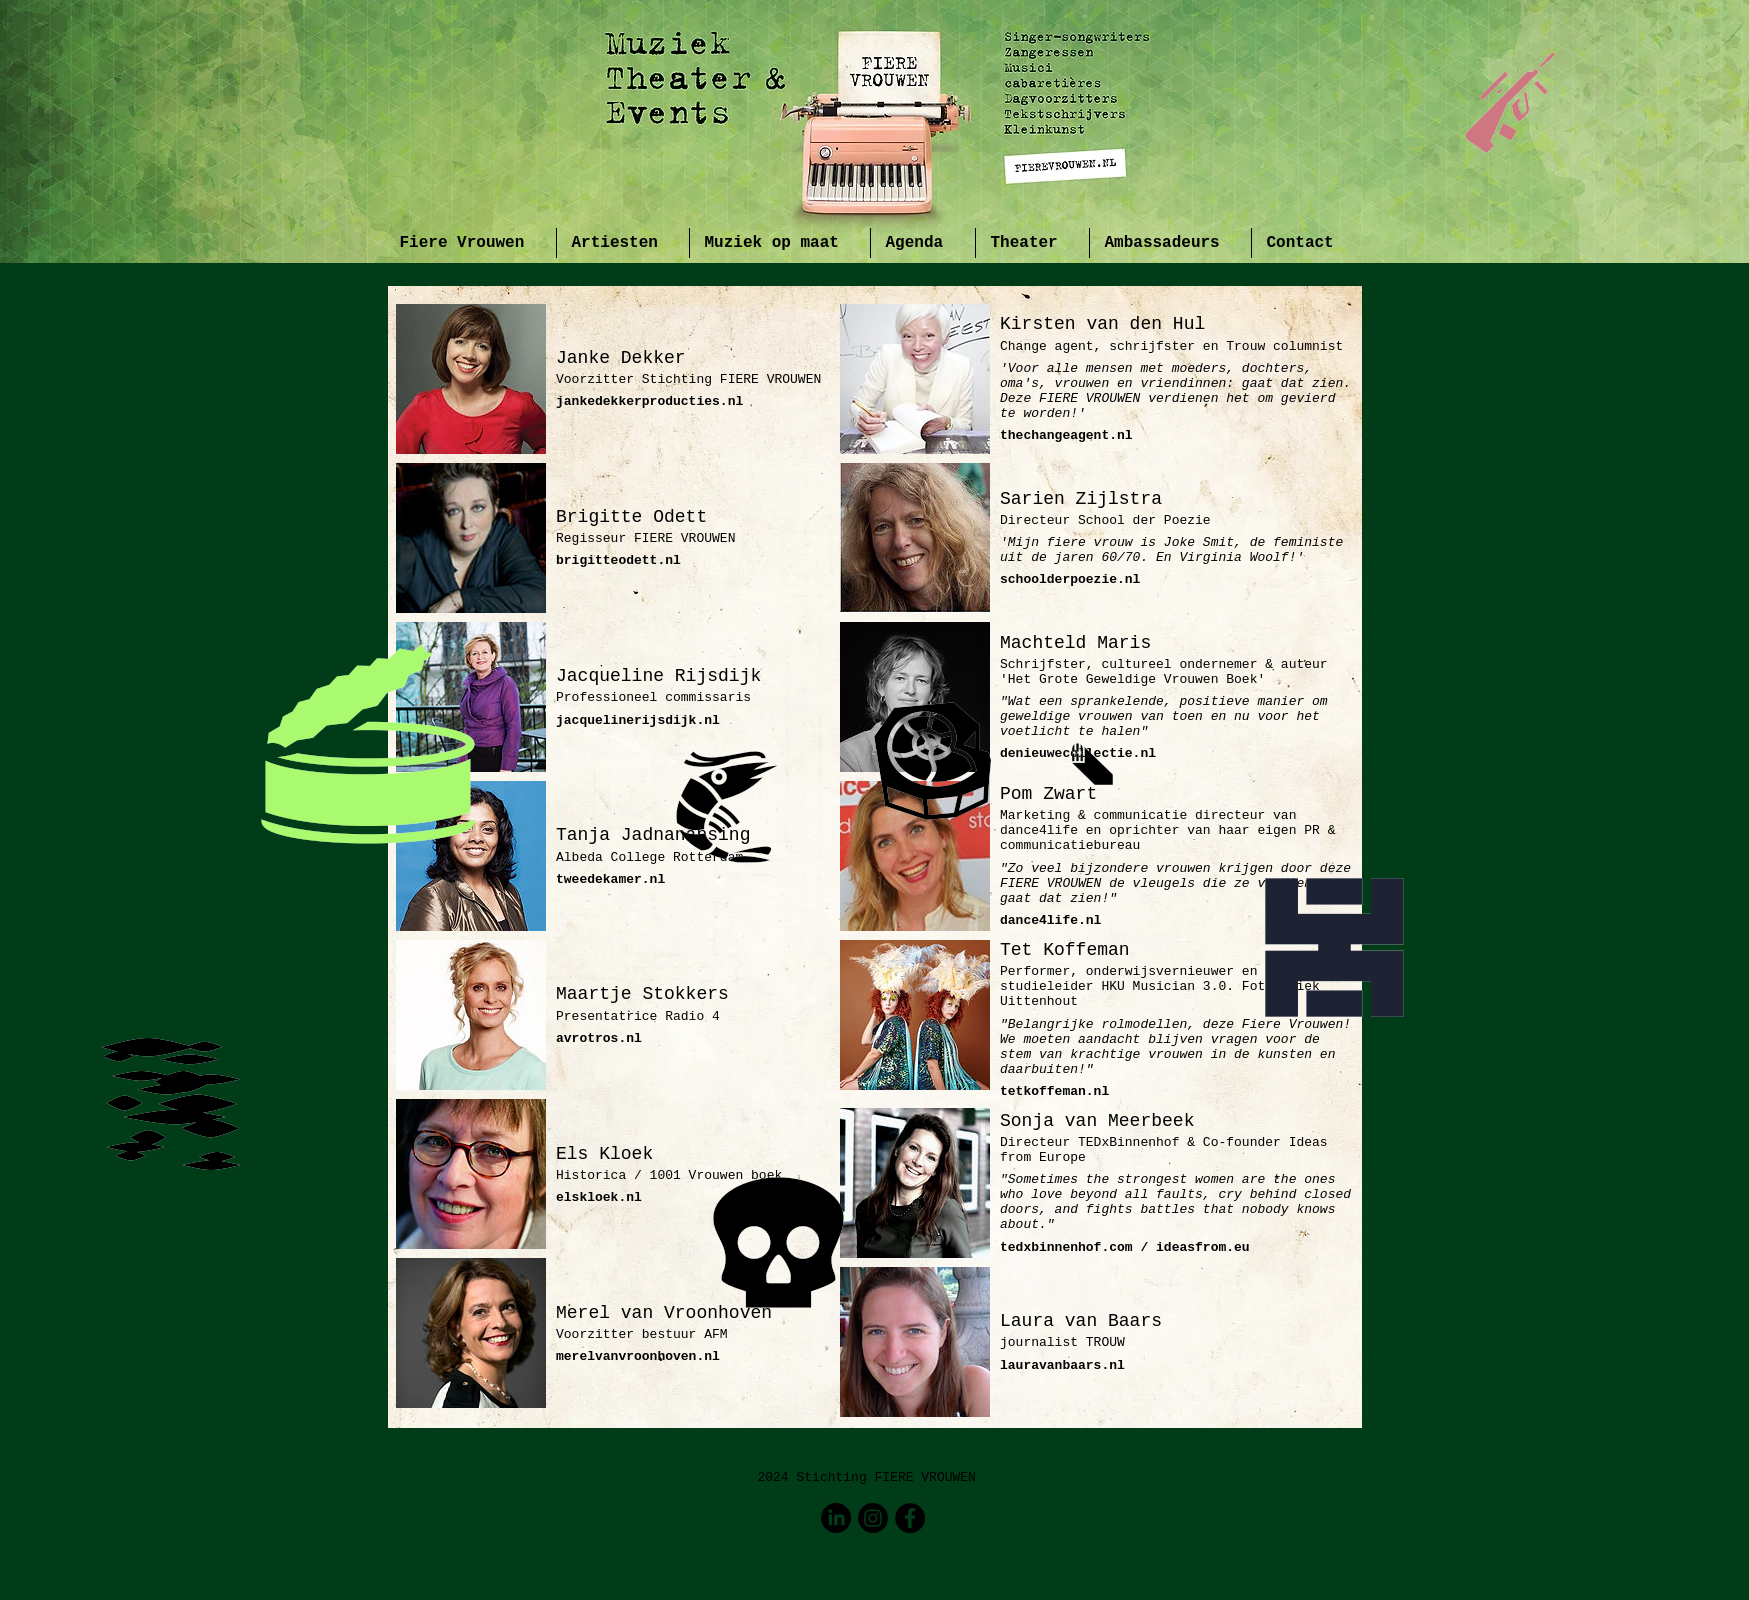 The height and width of the screenshot is (1600, 1749). I want to click on select assault rifle weapon, so click(1510, 102).